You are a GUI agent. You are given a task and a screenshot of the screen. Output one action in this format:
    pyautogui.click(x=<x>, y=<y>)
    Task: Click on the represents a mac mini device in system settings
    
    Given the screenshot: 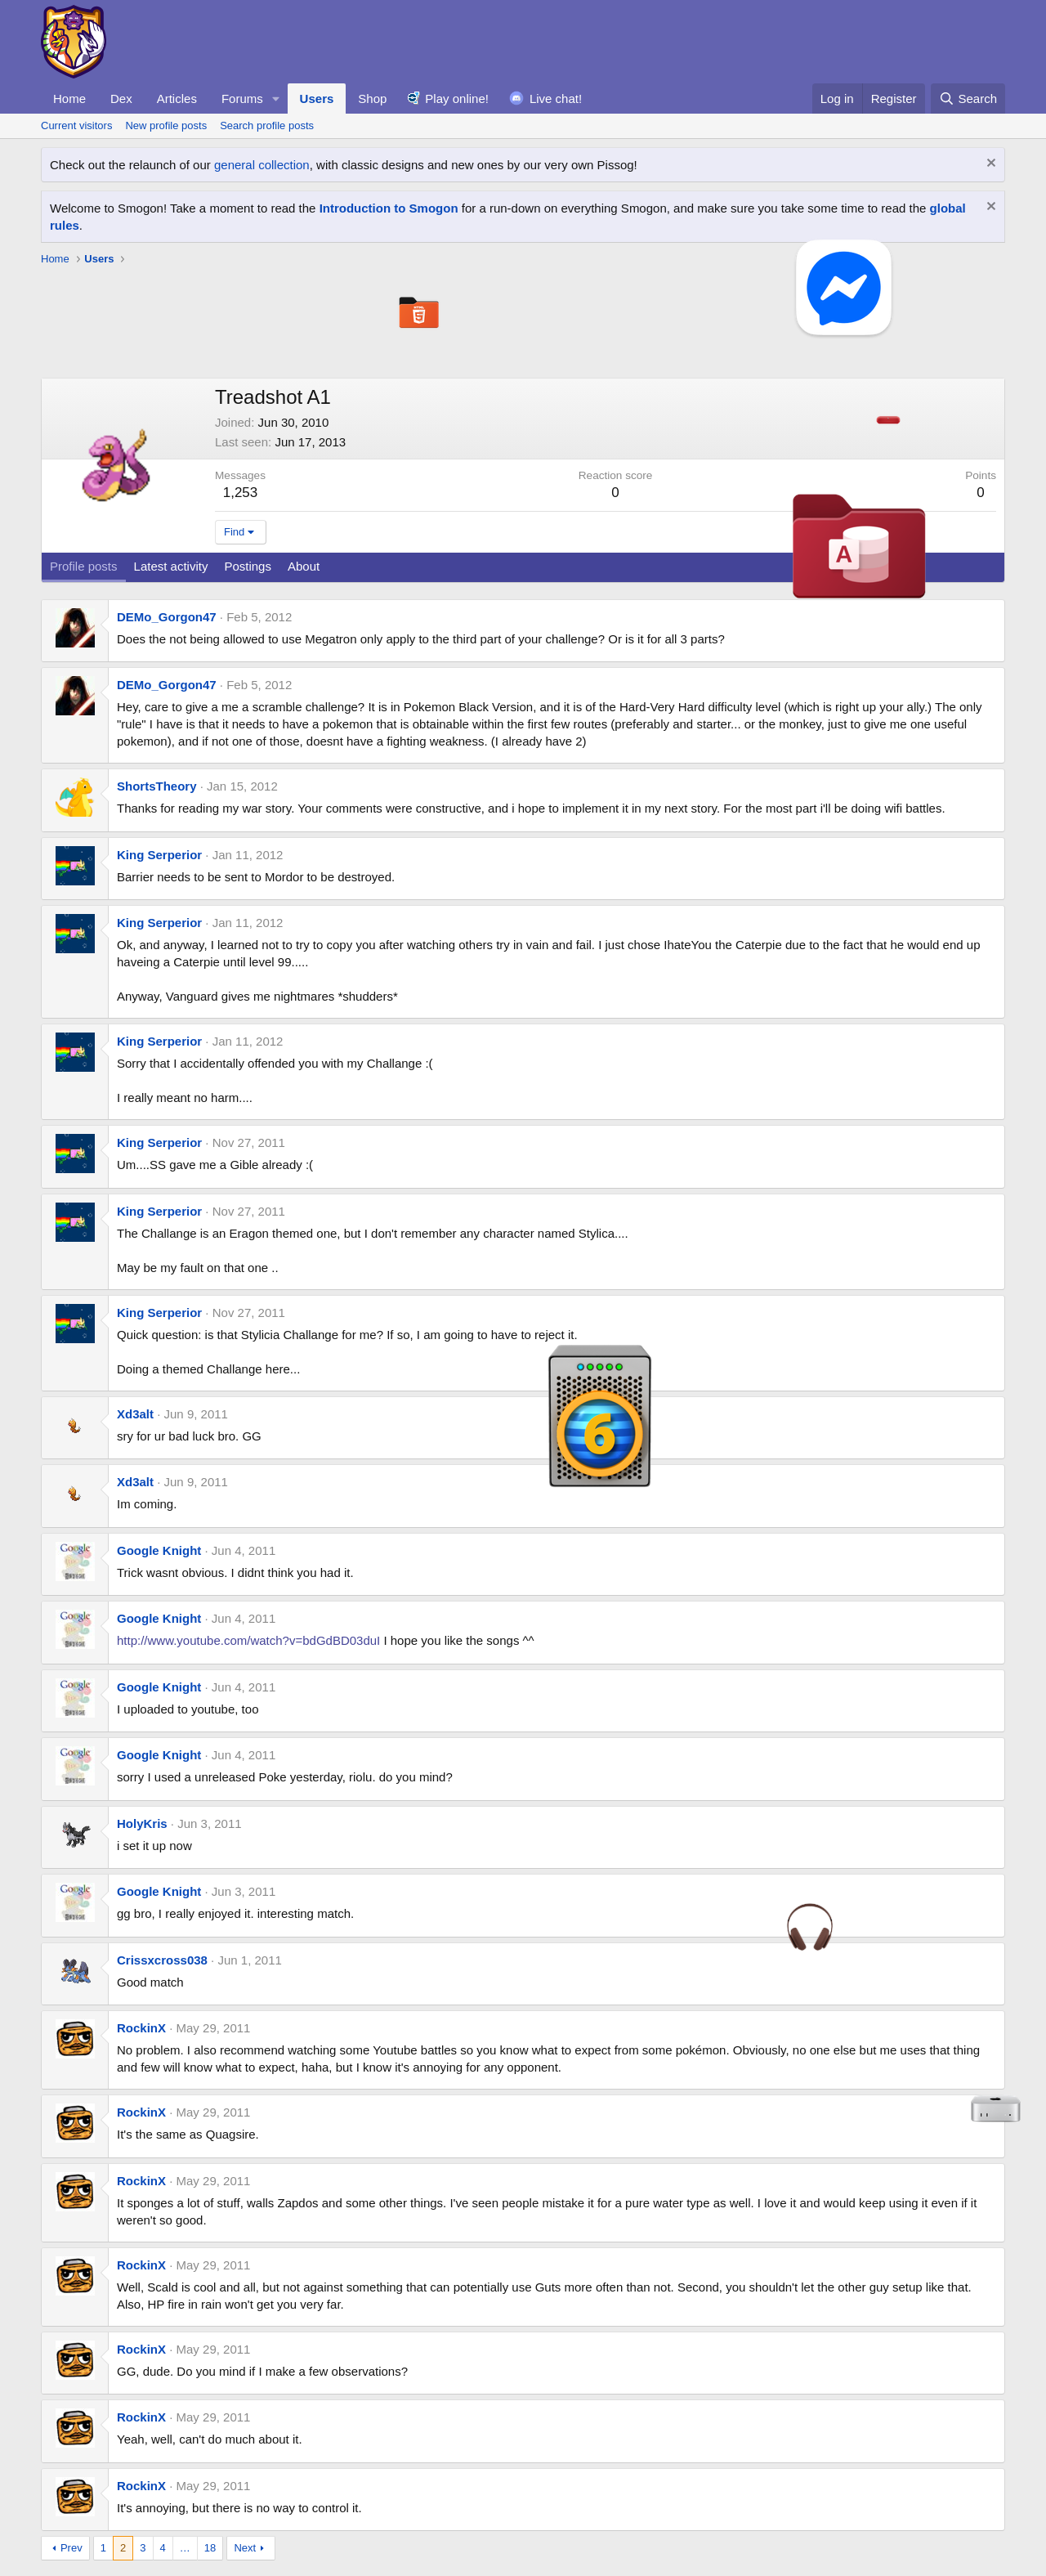 What is the action you would take?
    pyautogui.click(x=995, y=2108)
    